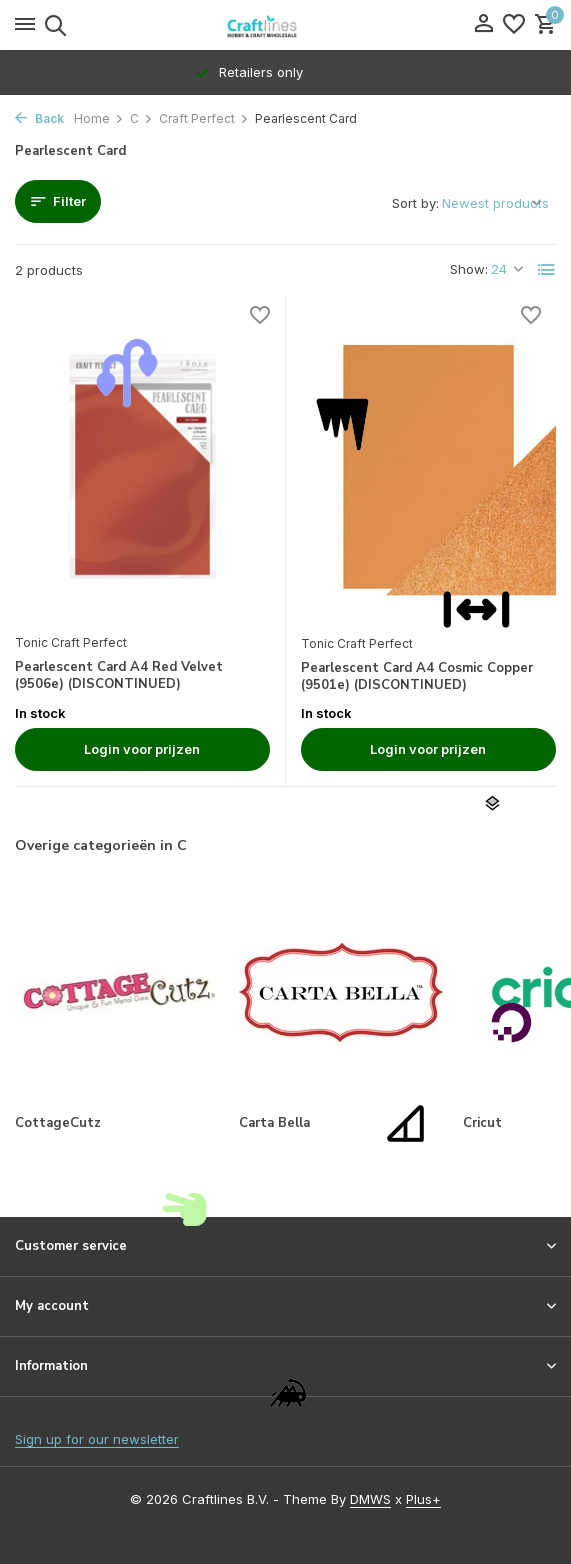 This screenshot has height=1564, width=571. I want to click on adjust horizontal spacing or margins, so click(476, 609).